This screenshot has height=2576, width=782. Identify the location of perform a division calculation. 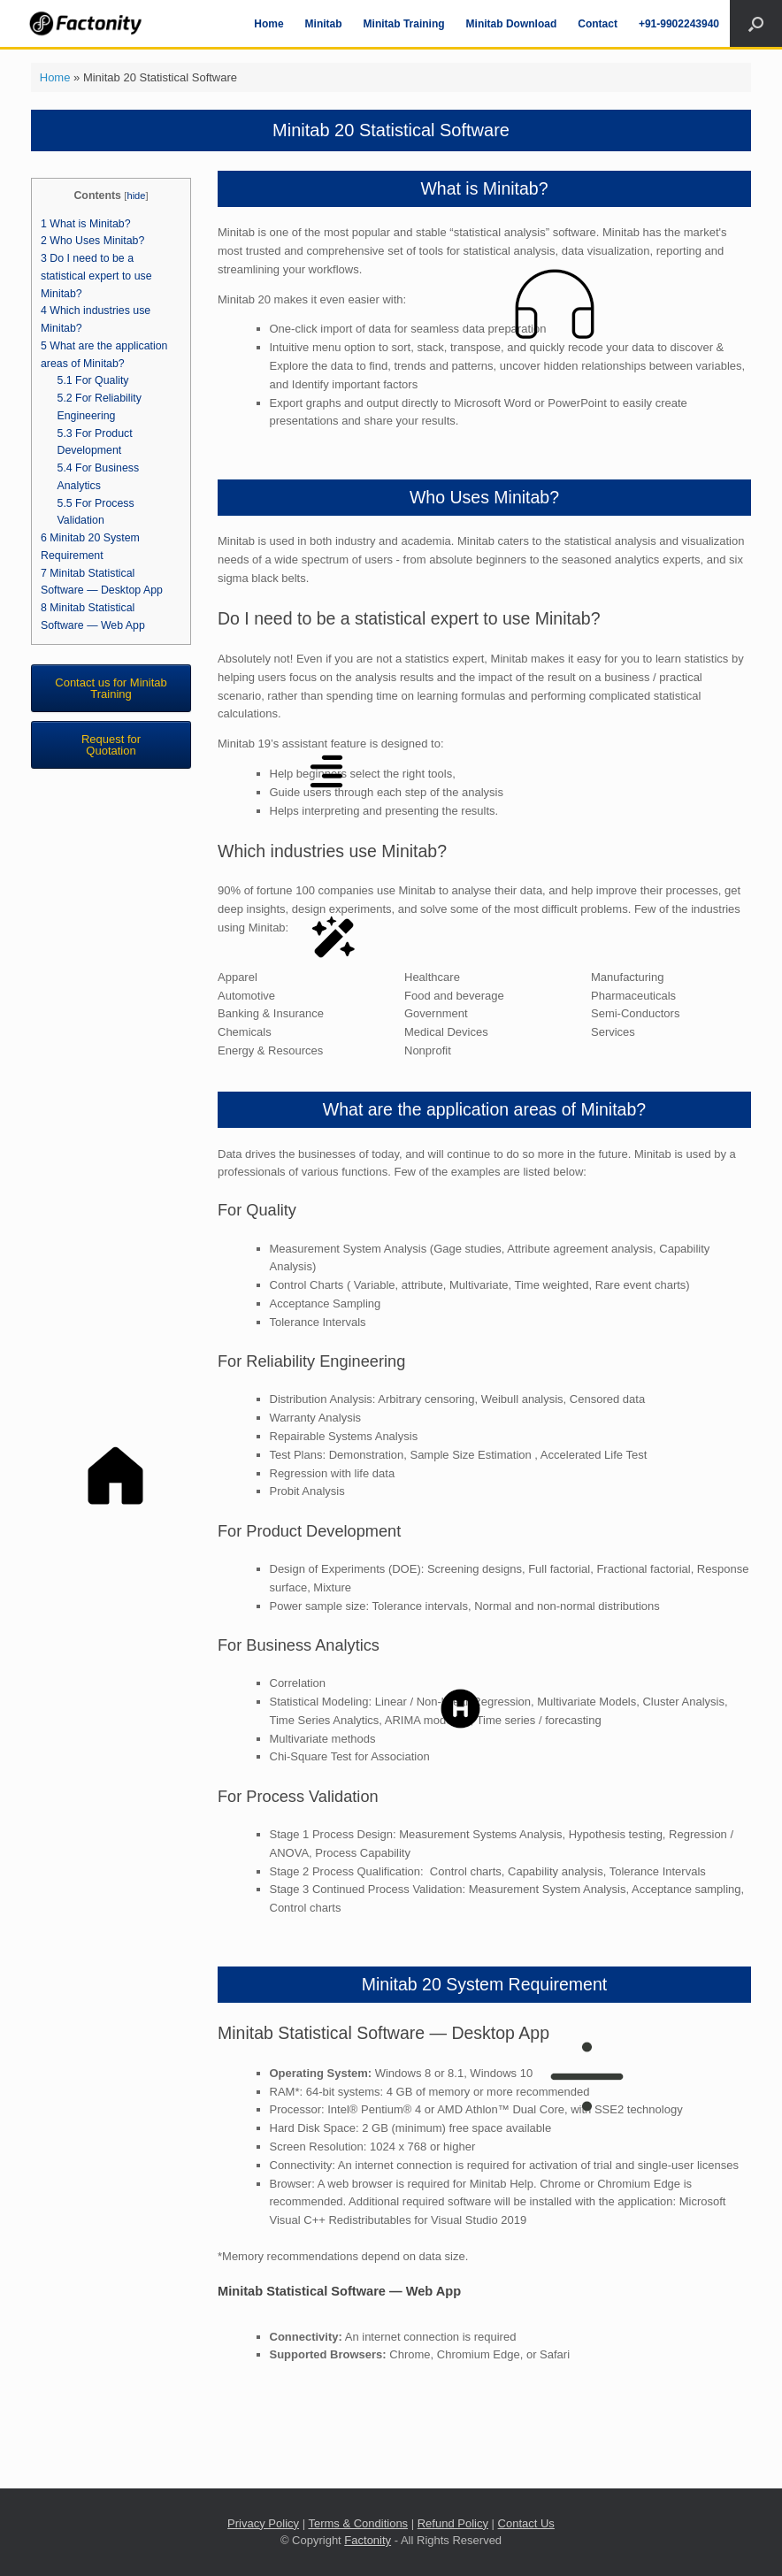
(586, 2076).